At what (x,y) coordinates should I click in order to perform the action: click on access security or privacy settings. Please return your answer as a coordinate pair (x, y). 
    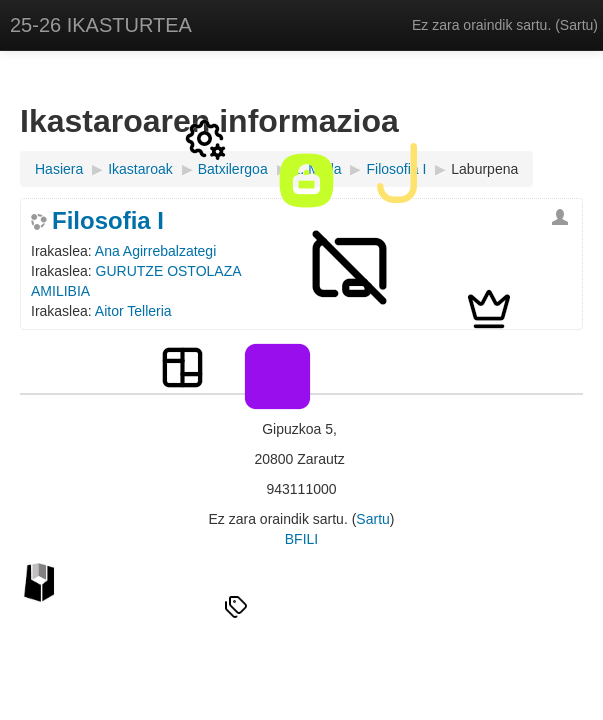
    Looking at the image, I should click on (306, 180).